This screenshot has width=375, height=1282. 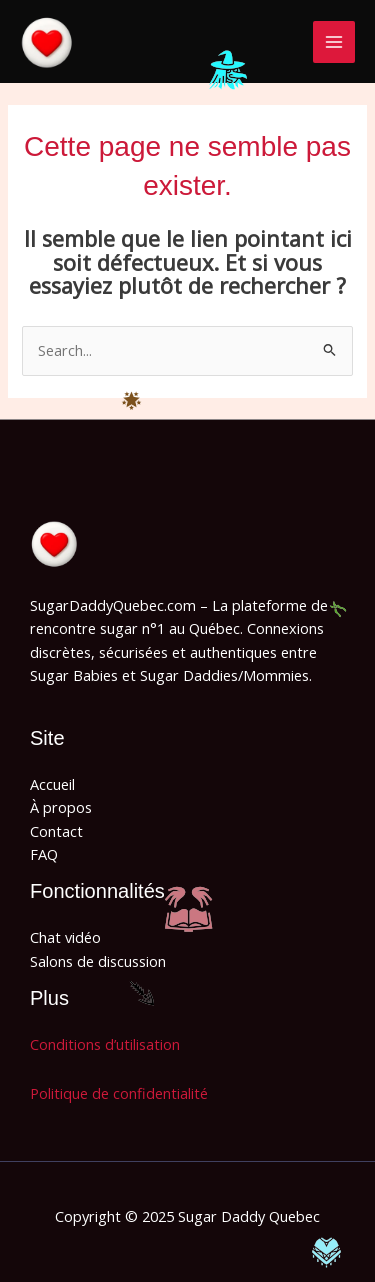 What do you see at coordinates (338, 609) in the screenshot?
I see `access gardening or pruning tools` at bounding box center [338, 609].